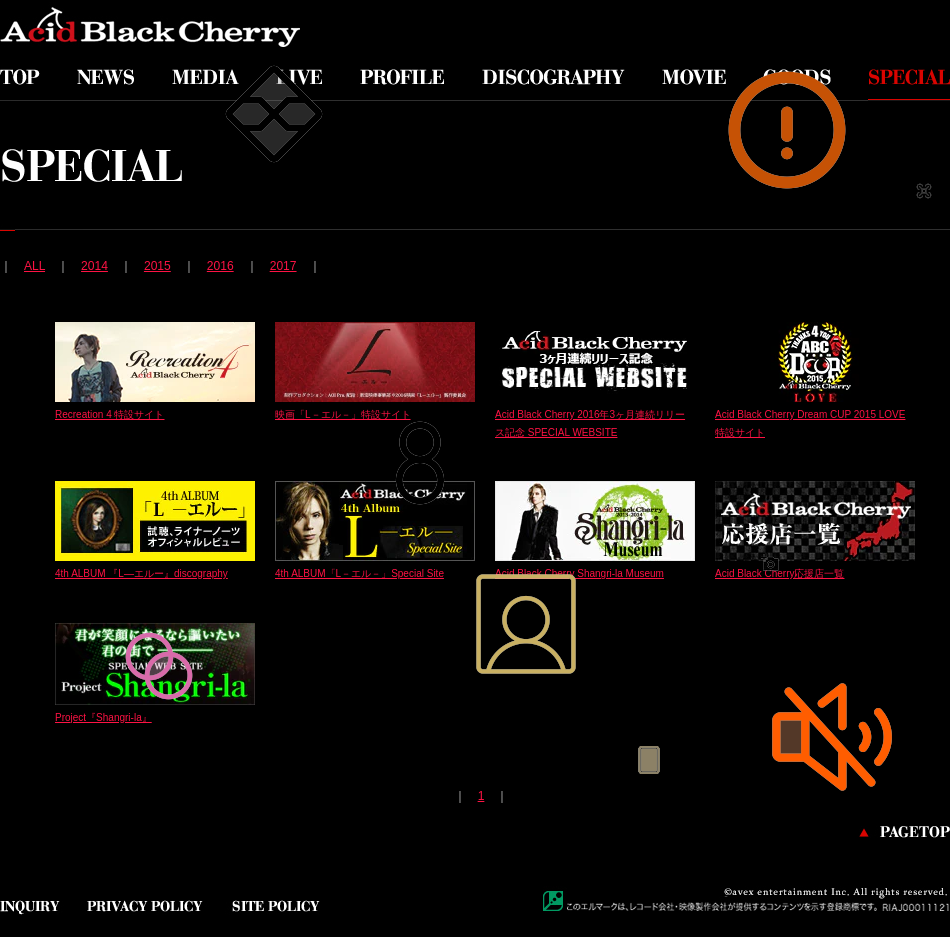  What do you see at coordinates (159, 666) in the screenshot?
I see `intersect or merge two shapes` at bounding box center [159, 666].